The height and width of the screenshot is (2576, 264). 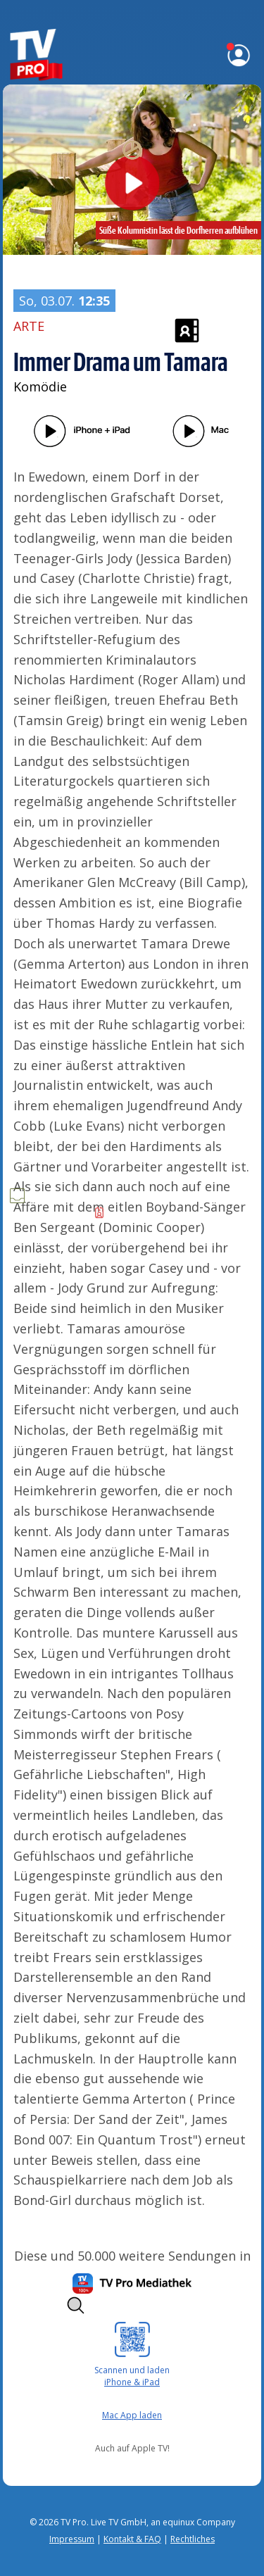 What do you see at coordinates (75, 2305) in the screenshot?
I see `search for content or items` at bounding box center [75, 2305].